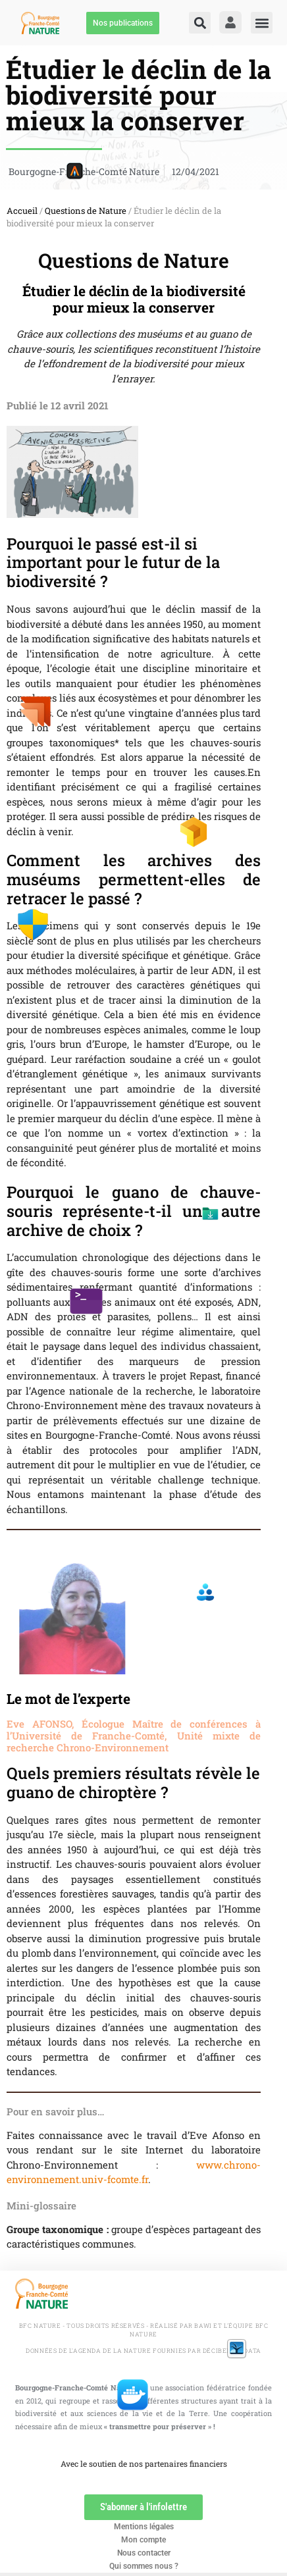 The width and height of the screenshot is (287, 2576). What do you see at coordinates (36, 711) in the screenshot?
I see `open the marketing app` at bounding box center [36, 711].